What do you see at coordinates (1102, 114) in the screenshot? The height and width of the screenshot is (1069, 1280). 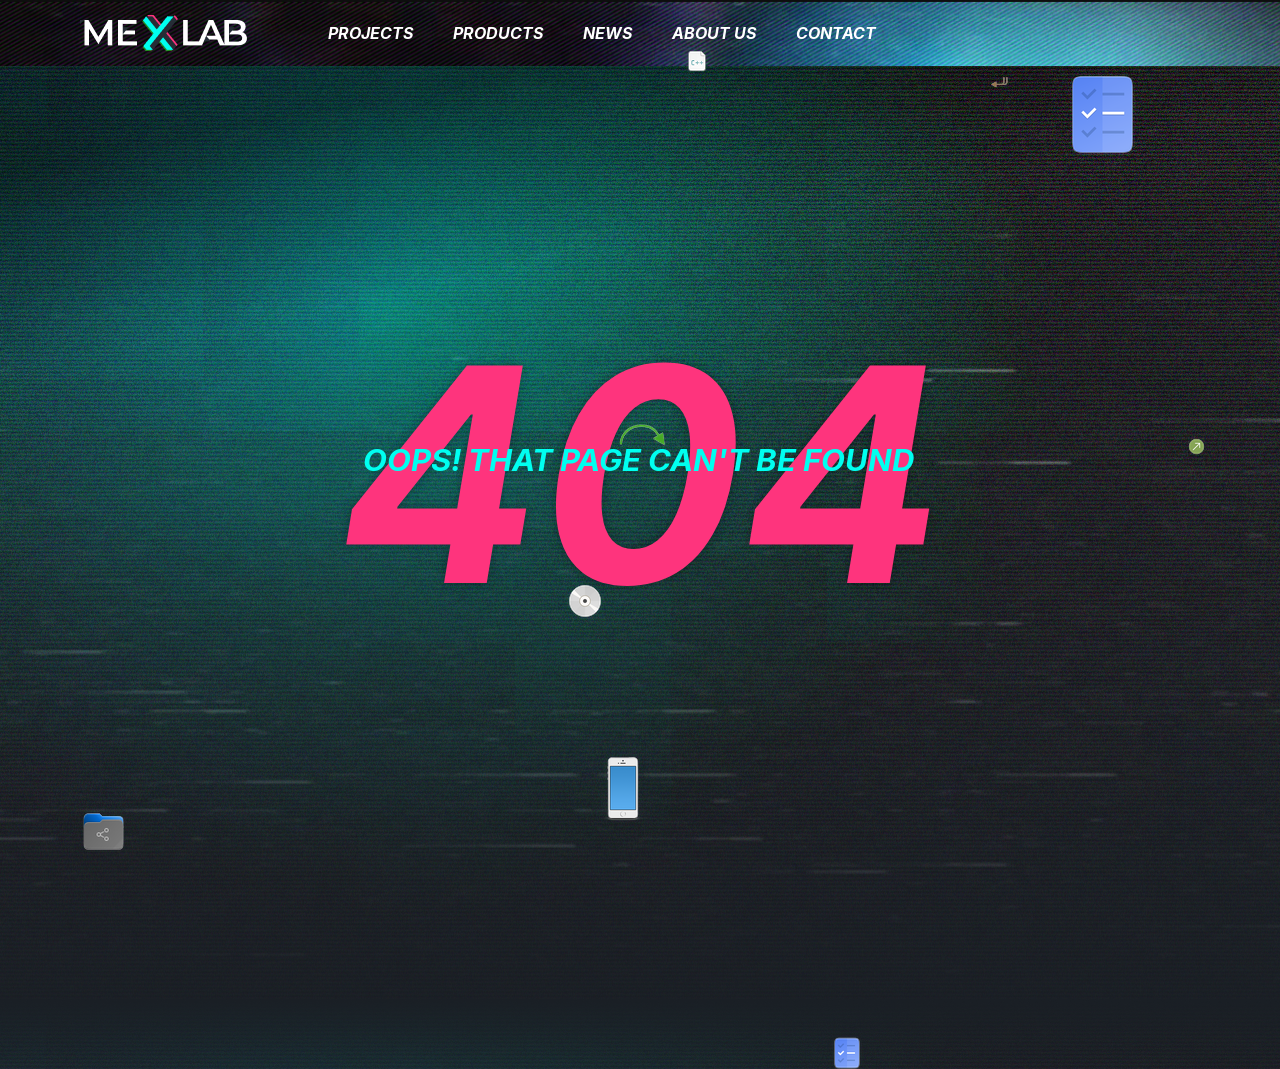 I see `open the GNOME To Do task manager app` at bounding box center [1102, 114].